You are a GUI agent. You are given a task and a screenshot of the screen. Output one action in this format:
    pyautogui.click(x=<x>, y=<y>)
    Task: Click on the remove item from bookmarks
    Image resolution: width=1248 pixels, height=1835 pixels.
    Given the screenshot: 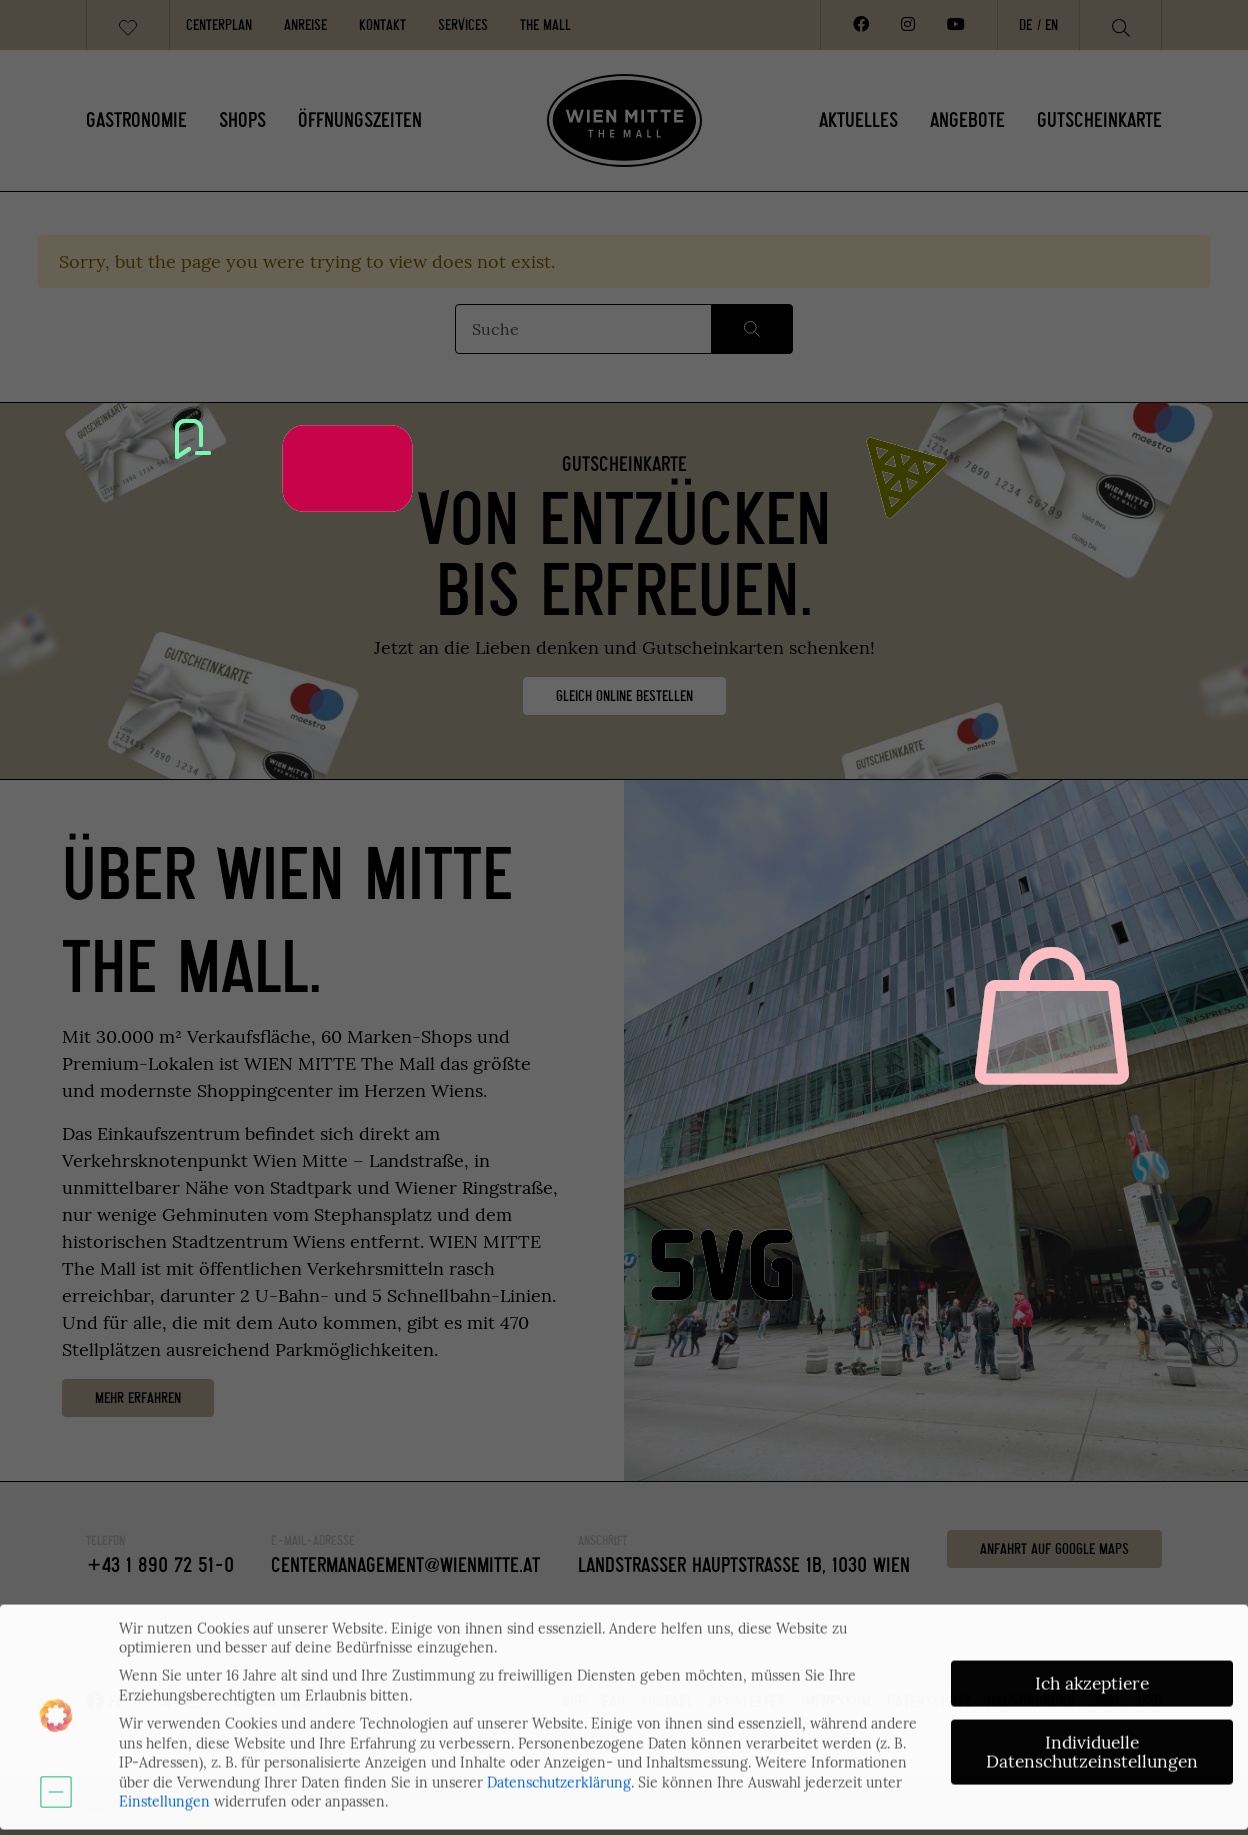 What is the action you would take?
    pyautogui.click(x=189, y=439)
    